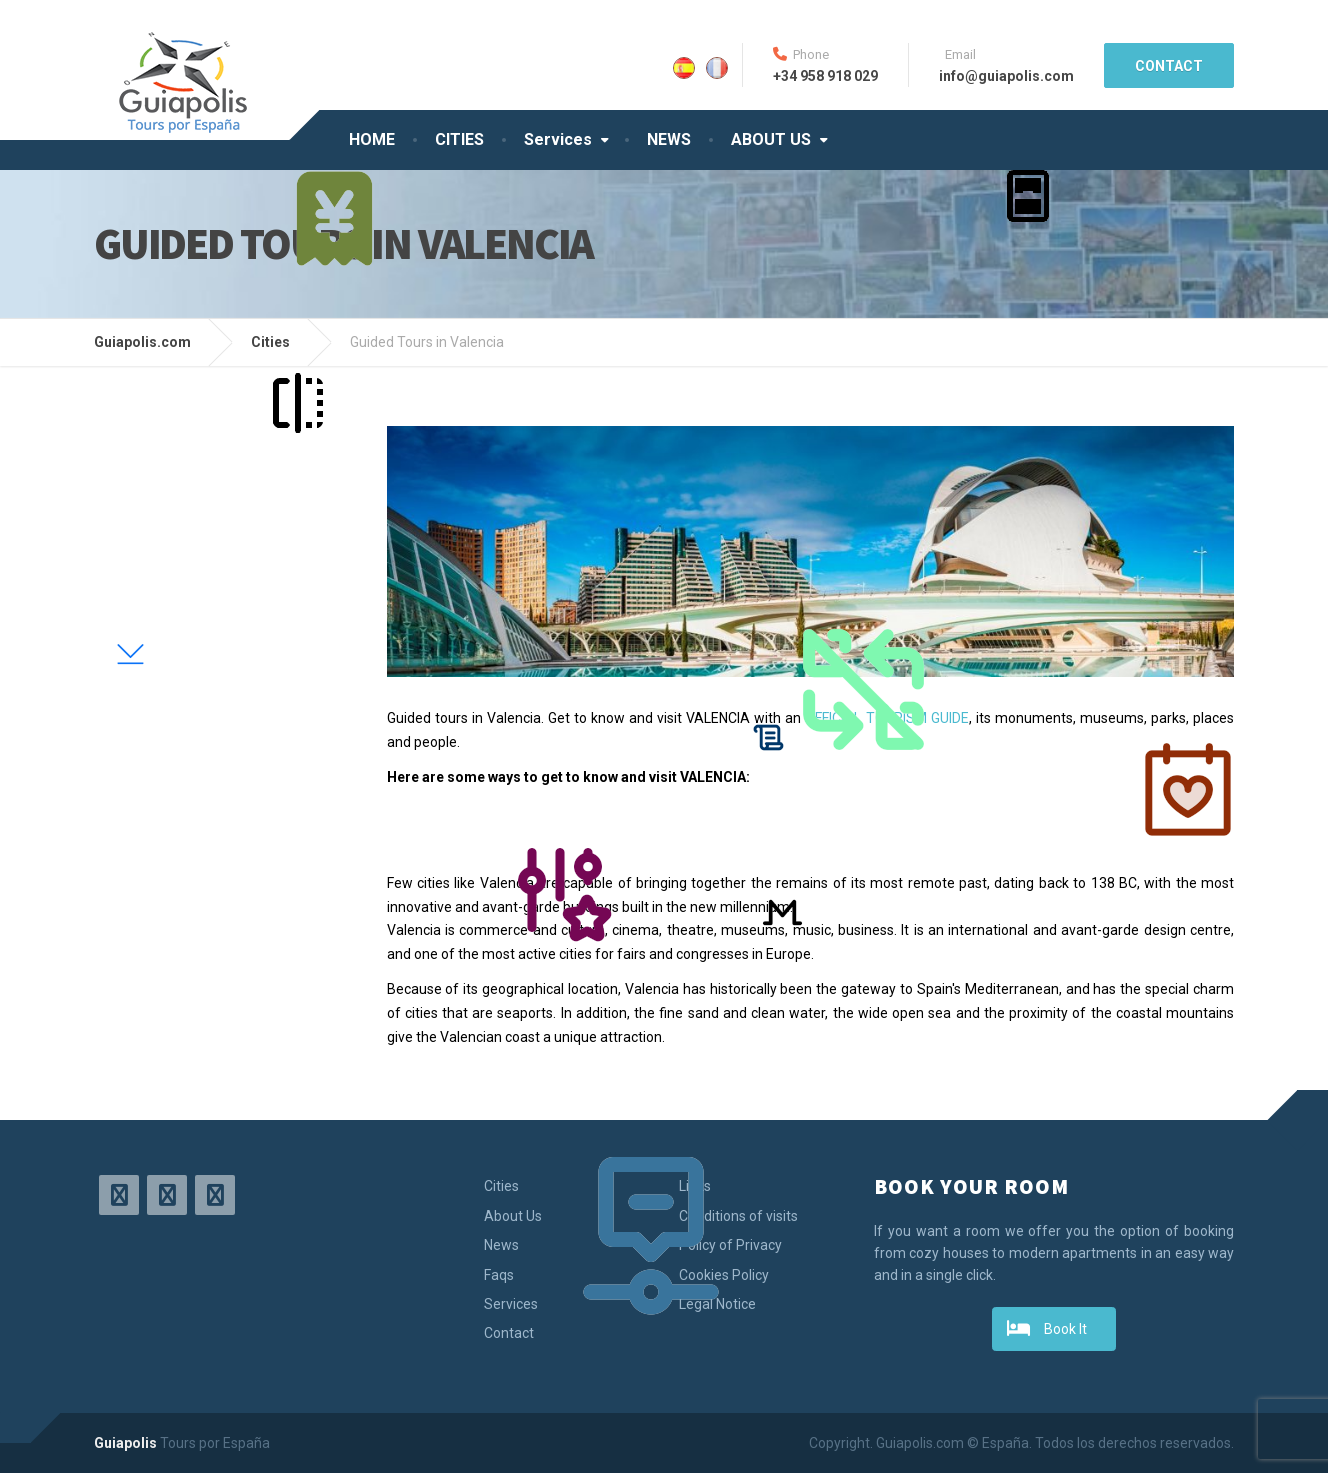 This screenshot has width=1328, height=1473. What do you see at coordinates (560, 890) in the screenshot?
I see `adjust settings for starred items` at bounding box center [560, 890].